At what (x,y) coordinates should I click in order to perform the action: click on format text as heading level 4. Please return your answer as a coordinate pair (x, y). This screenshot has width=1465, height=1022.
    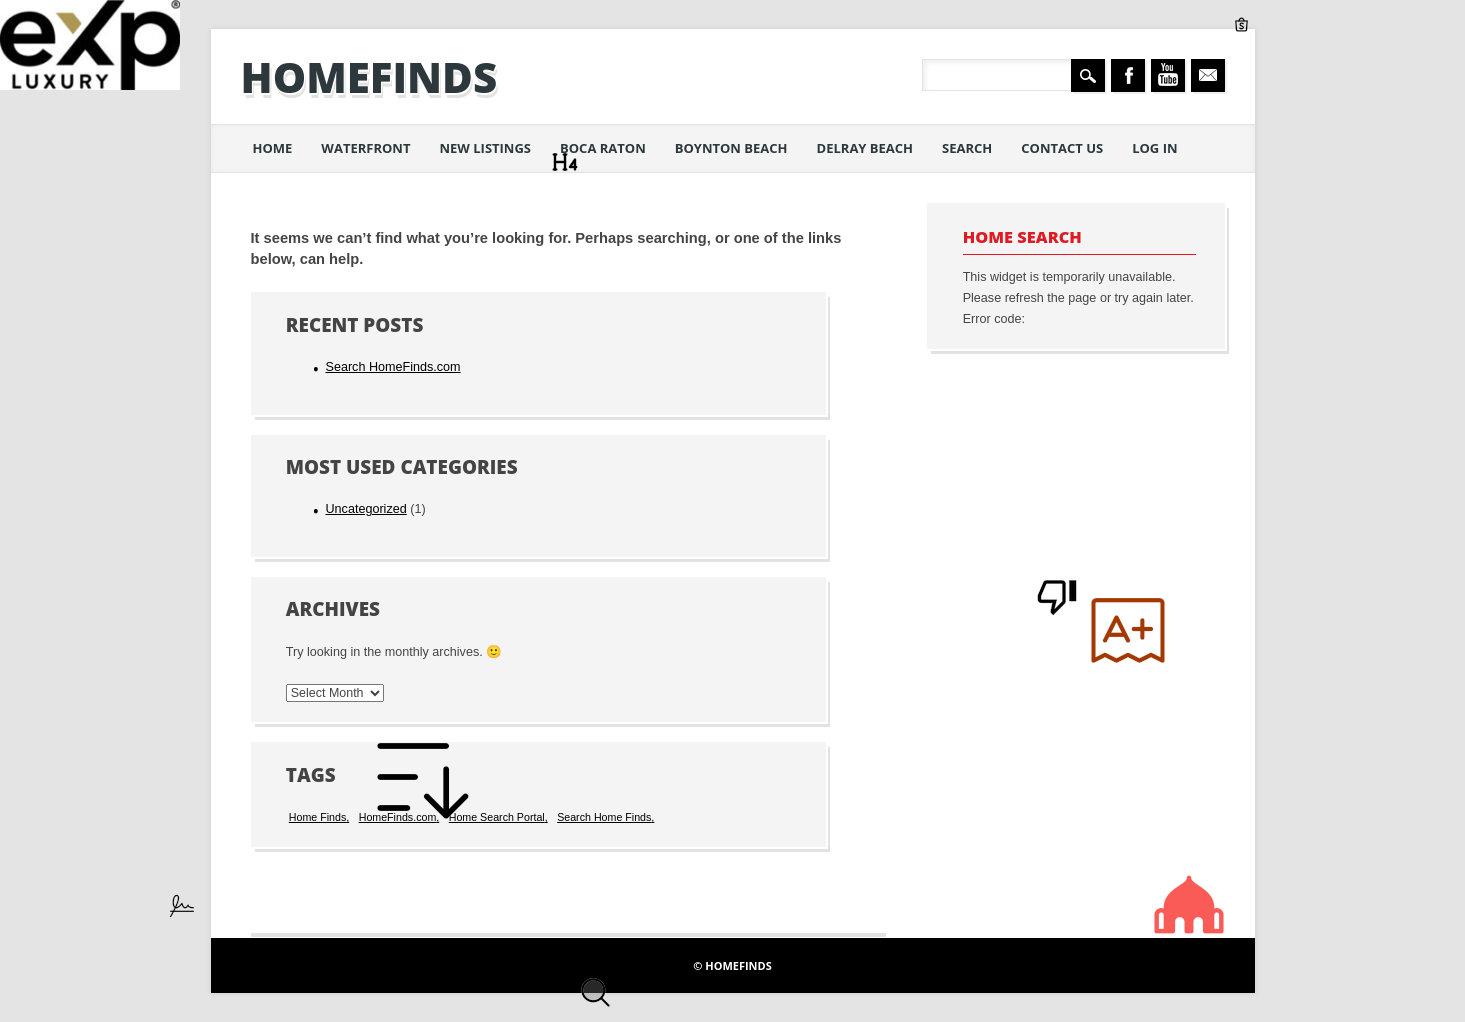
    Looking at the image, I should click on (565, 162).